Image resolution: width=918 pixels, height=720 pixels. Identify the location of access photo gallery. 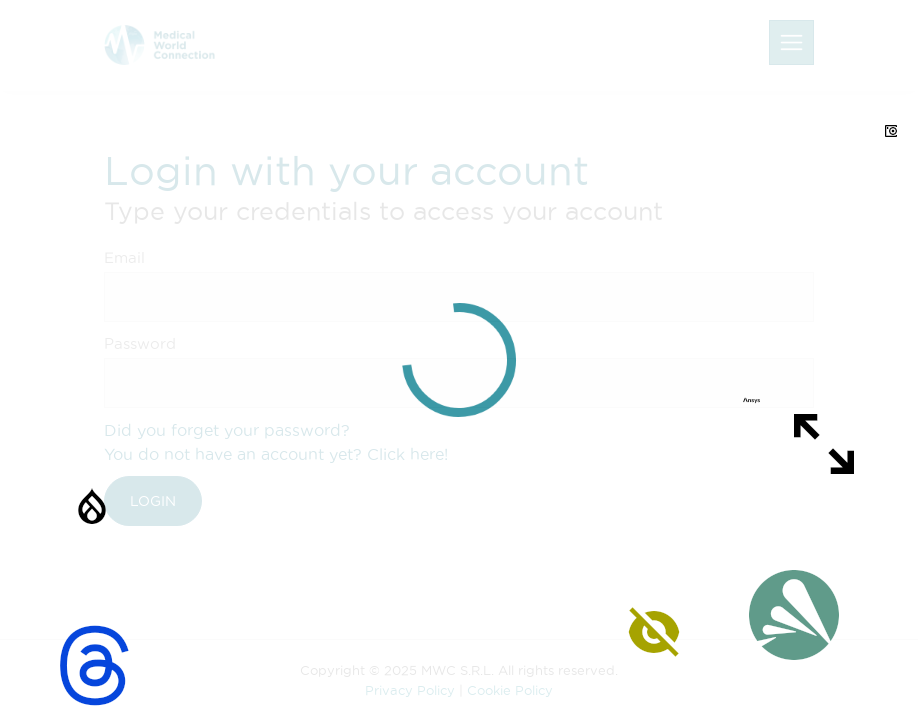
(891, 131).